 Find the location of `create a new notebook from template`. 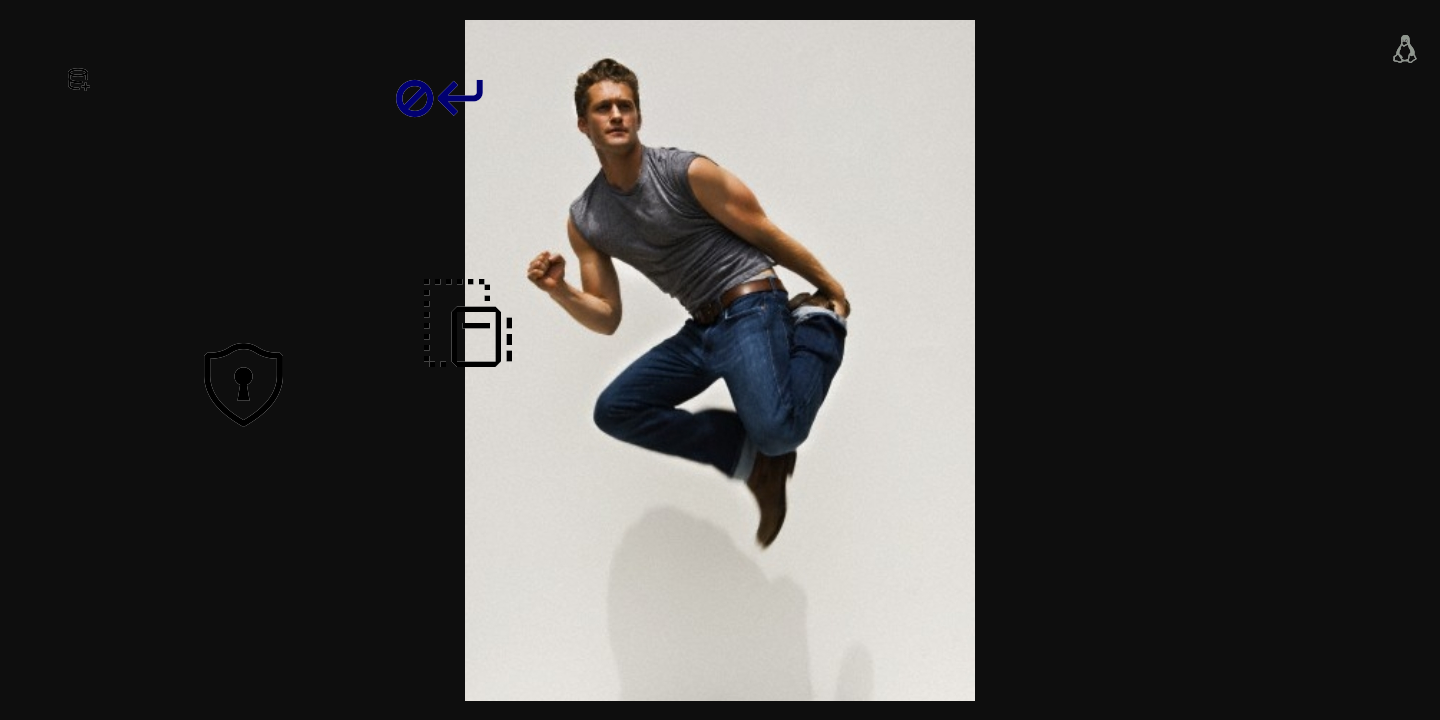

create a new notebook from template is located at coordinates (468, 323).